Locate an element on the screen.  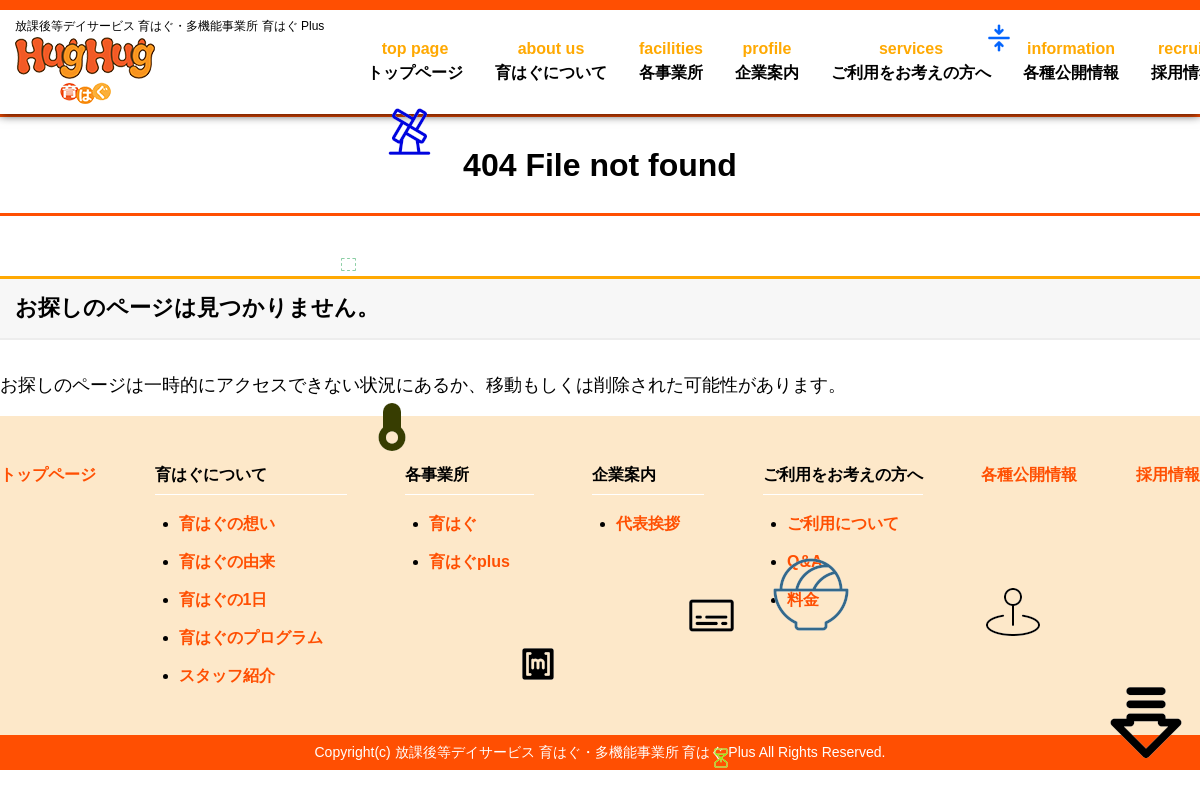
mark a location on the map is located at coordinates (1013, 613).